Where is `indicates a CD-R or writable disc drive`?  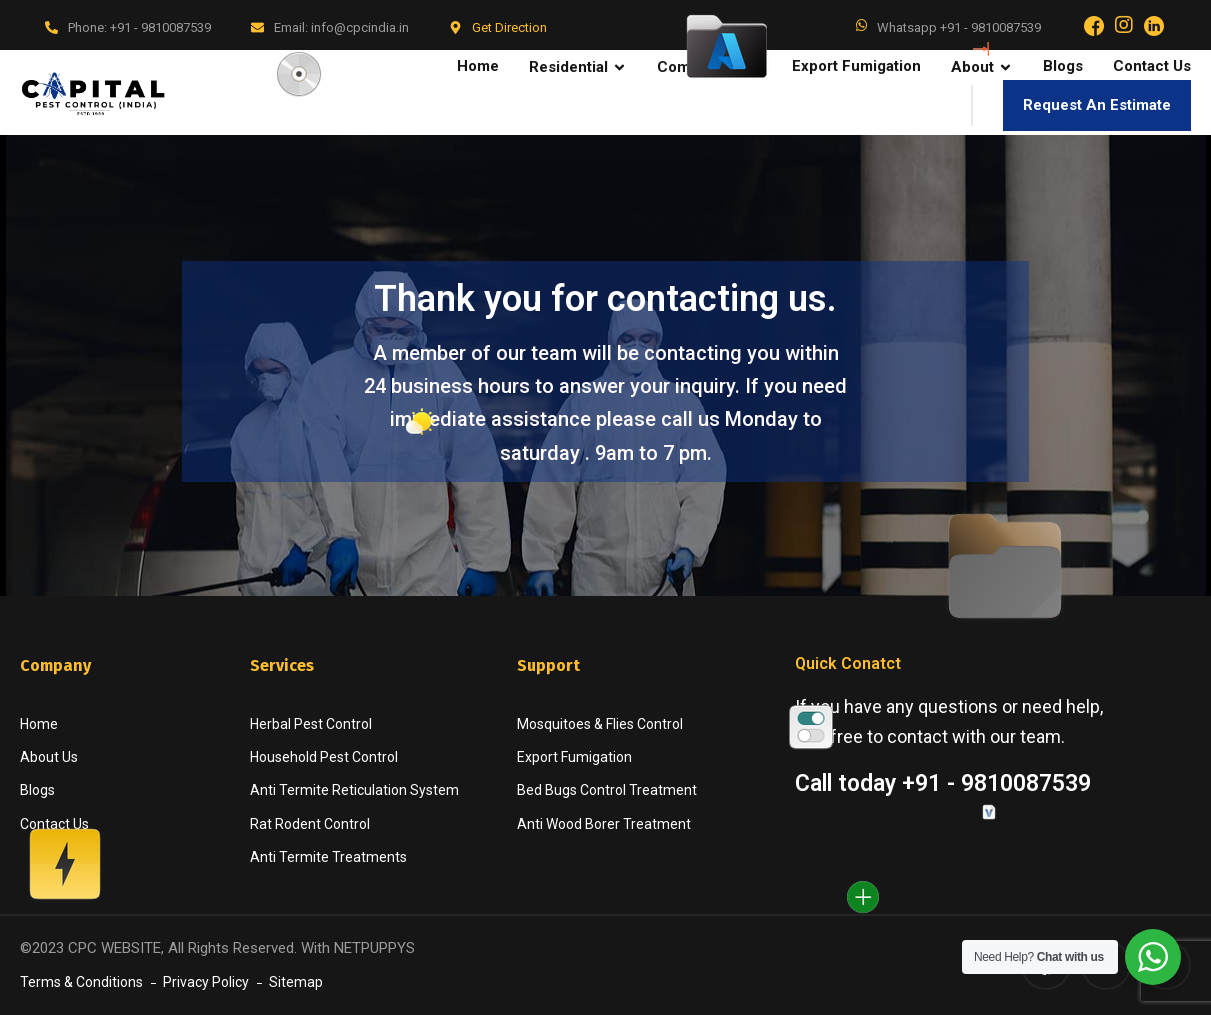 indicates a CD-R or writable disc drive is located at coordinates (299, 74).